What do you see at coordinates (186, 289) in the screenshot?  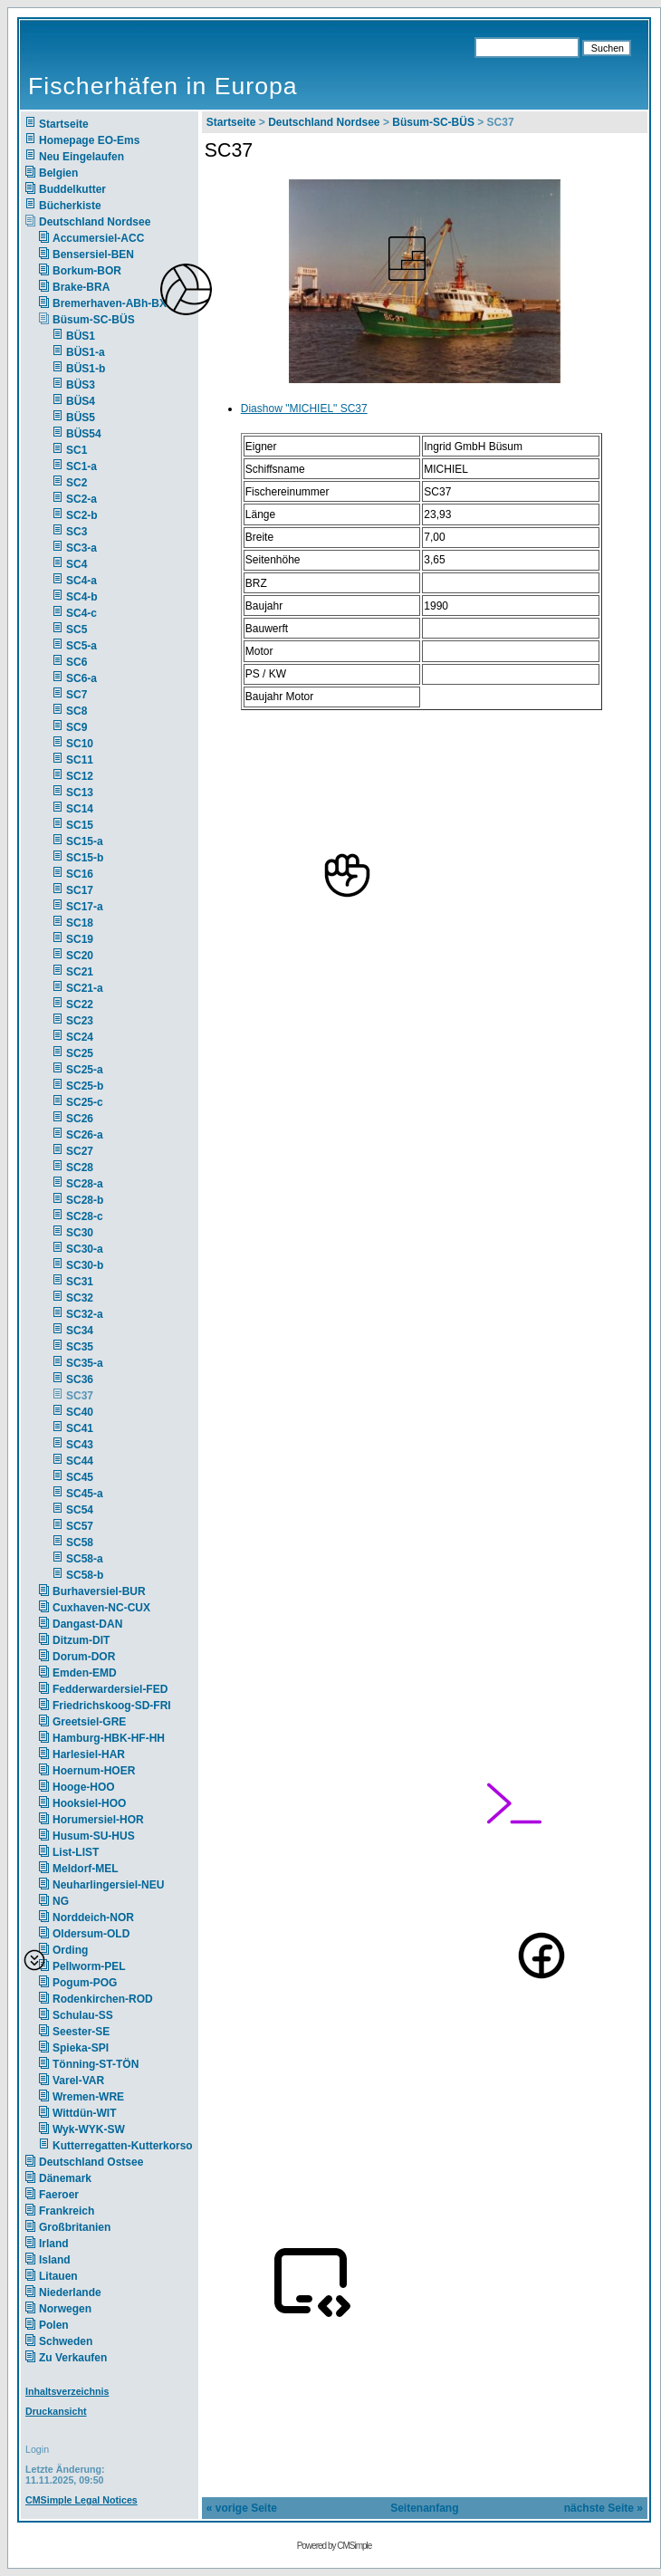 I see `volleyball sport category or activity` at bounding box center [186, 289].